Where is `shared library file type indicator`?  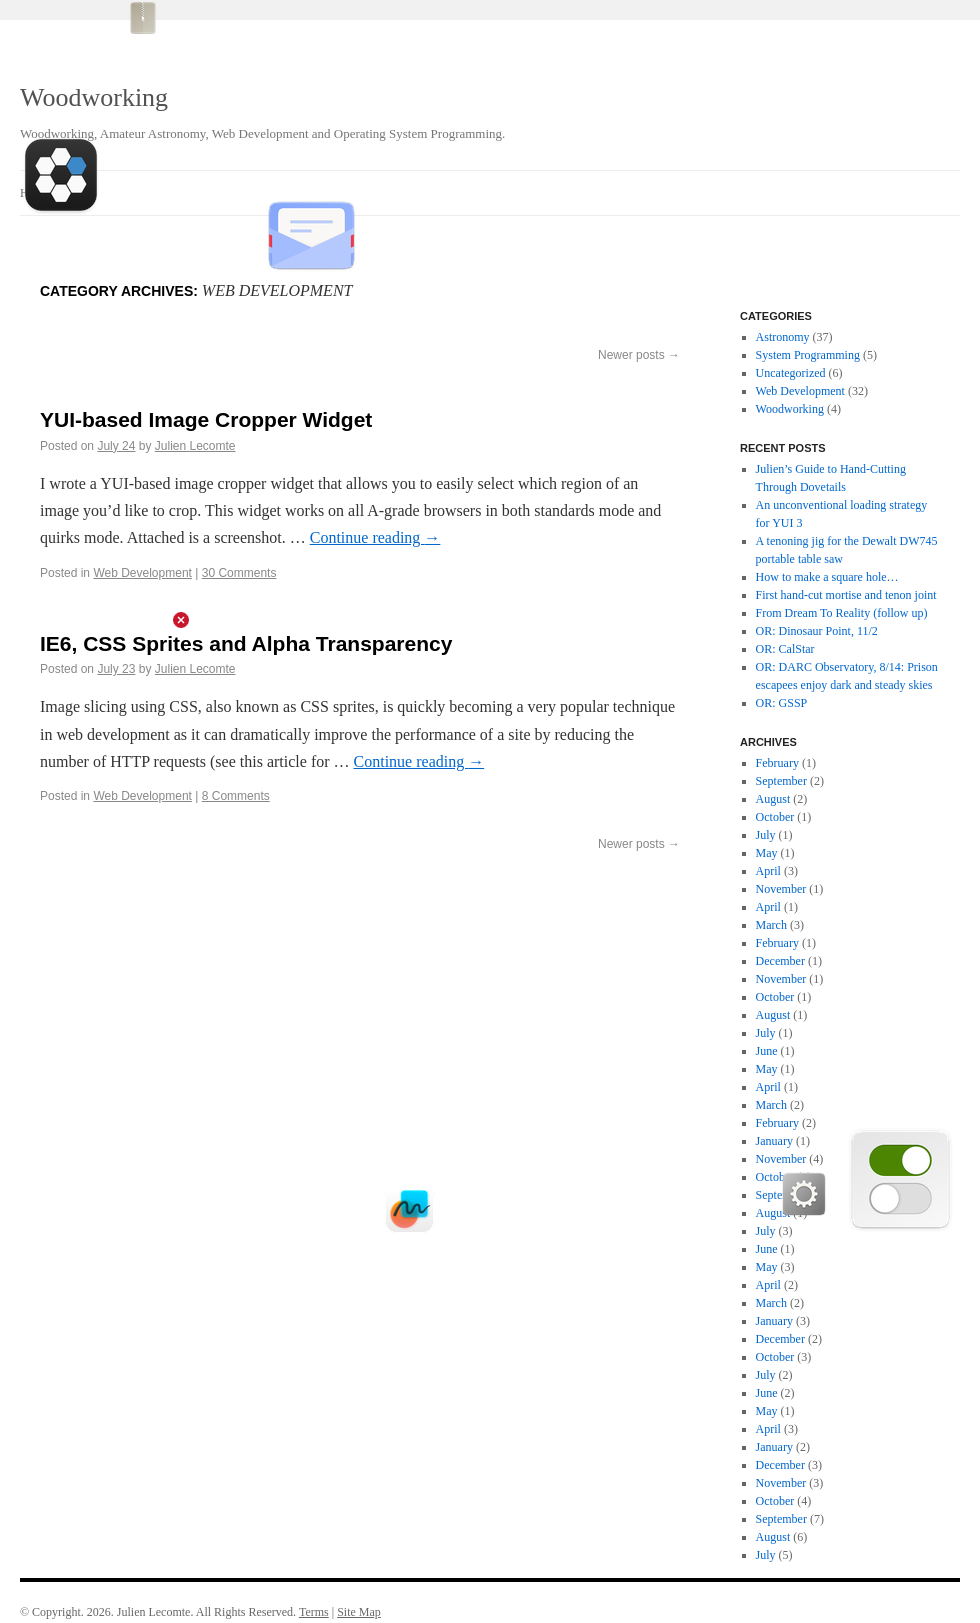 shared library file type indicator is located at coordinates (804, 1194).